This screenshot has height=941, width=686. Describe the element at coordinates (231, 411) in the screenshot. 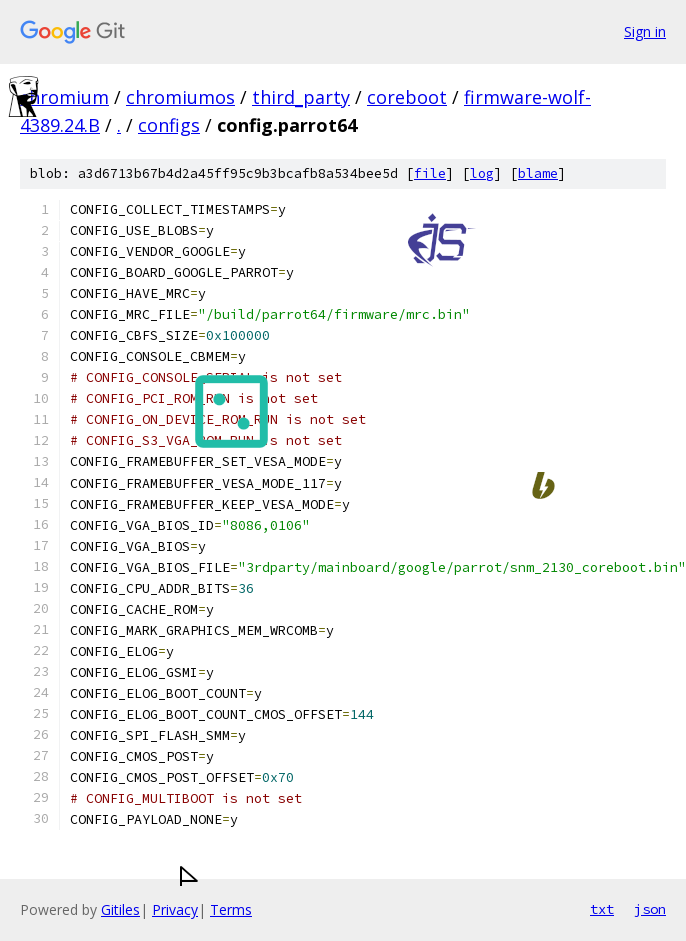

I see `roll the dice or randomize` at that location.